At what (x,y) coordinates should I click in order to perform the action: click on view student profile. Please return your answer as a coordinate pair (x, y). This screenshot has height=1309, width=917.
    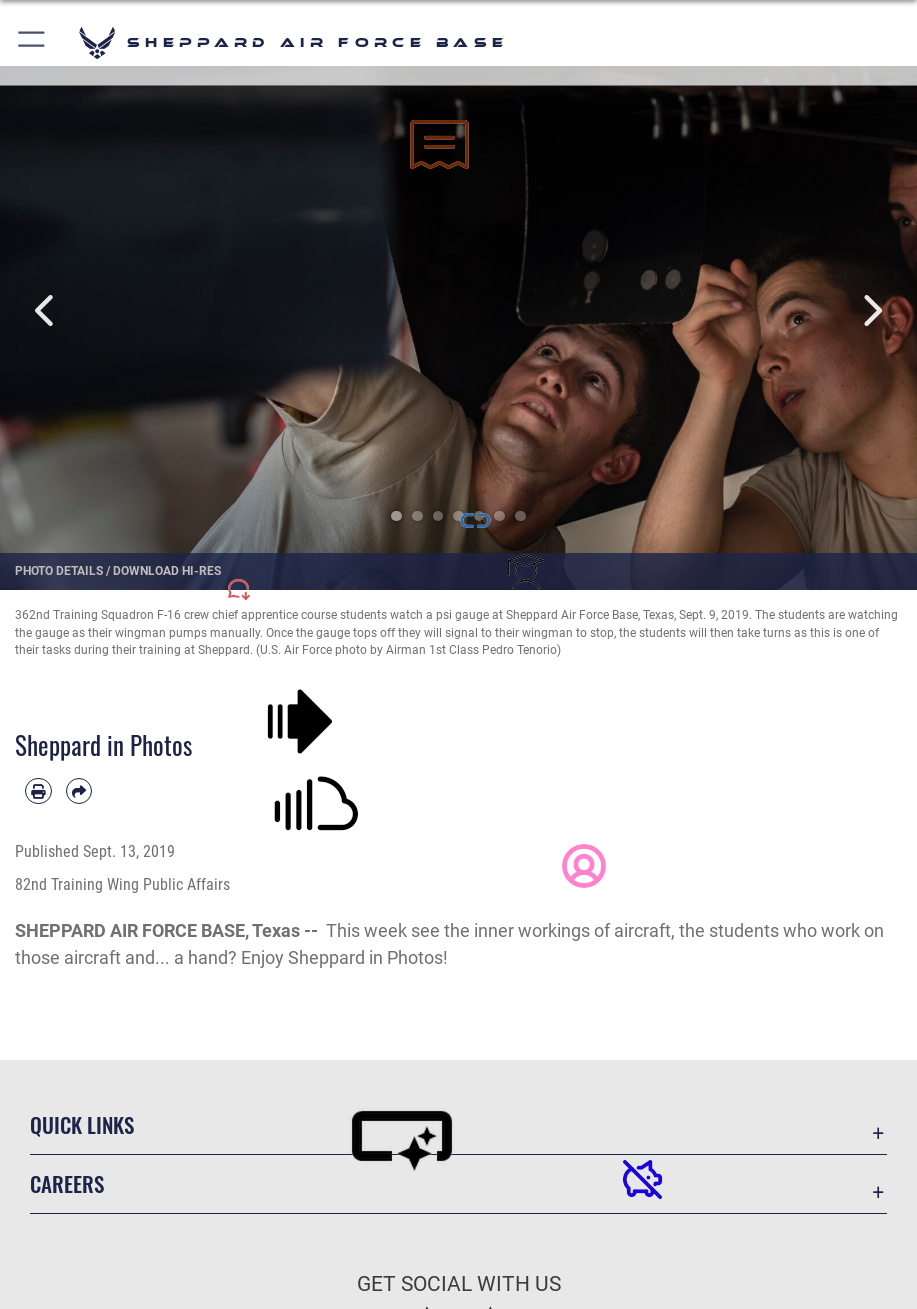
    Looking at the image, I should click on (526, 572).